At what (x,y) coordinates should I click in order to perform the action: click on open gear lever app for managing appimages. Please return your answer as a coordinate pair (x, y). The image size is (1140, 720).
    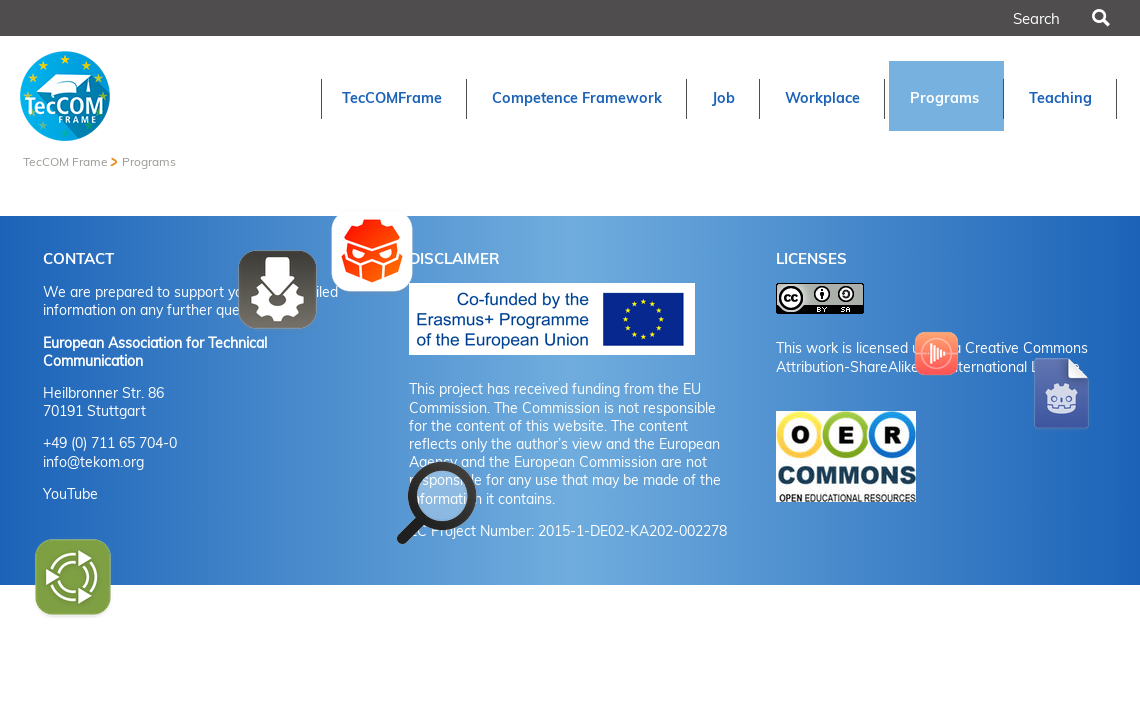
    Looking at the image, I should click on (277, 289).